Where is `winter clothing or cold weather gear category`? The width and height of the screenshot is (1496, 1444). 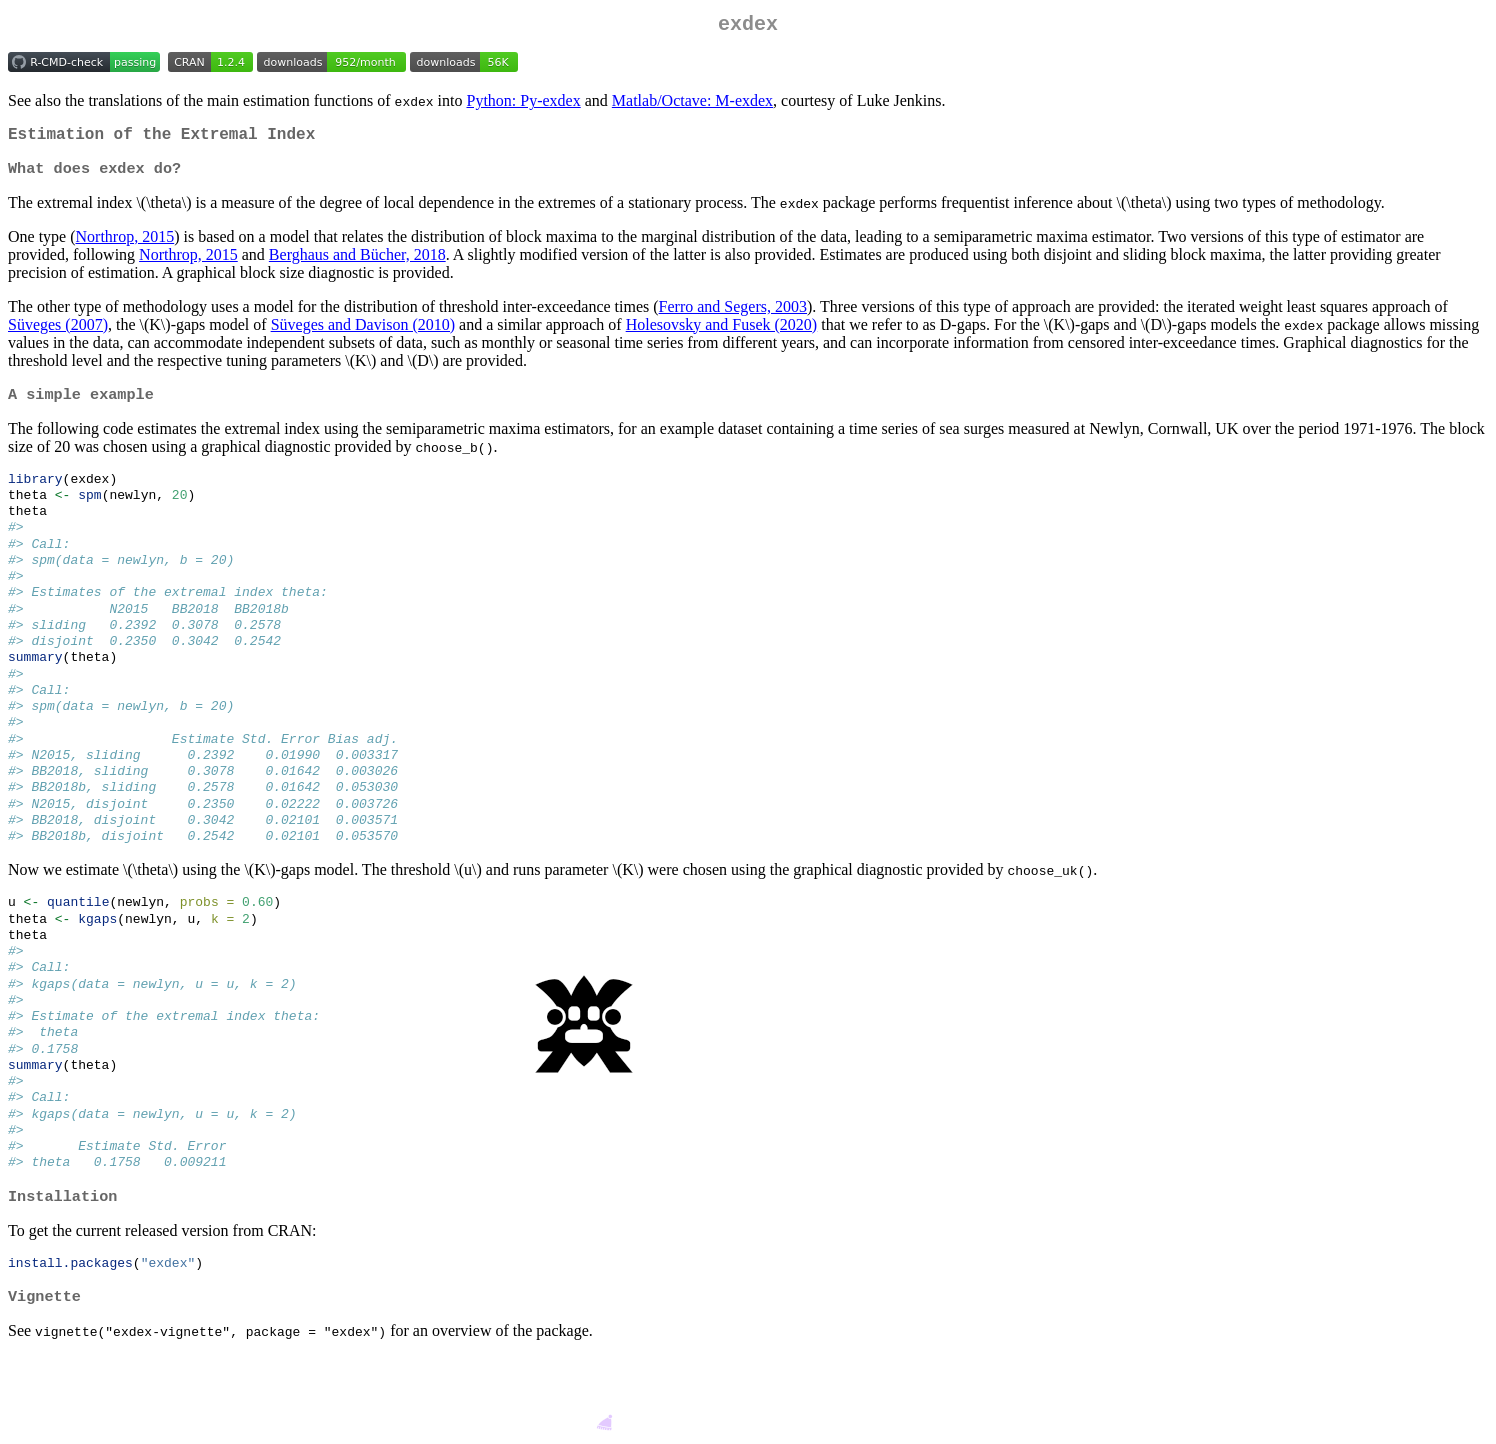 winter clothing or cold weather gear category is located at coordinates (604, 1422).